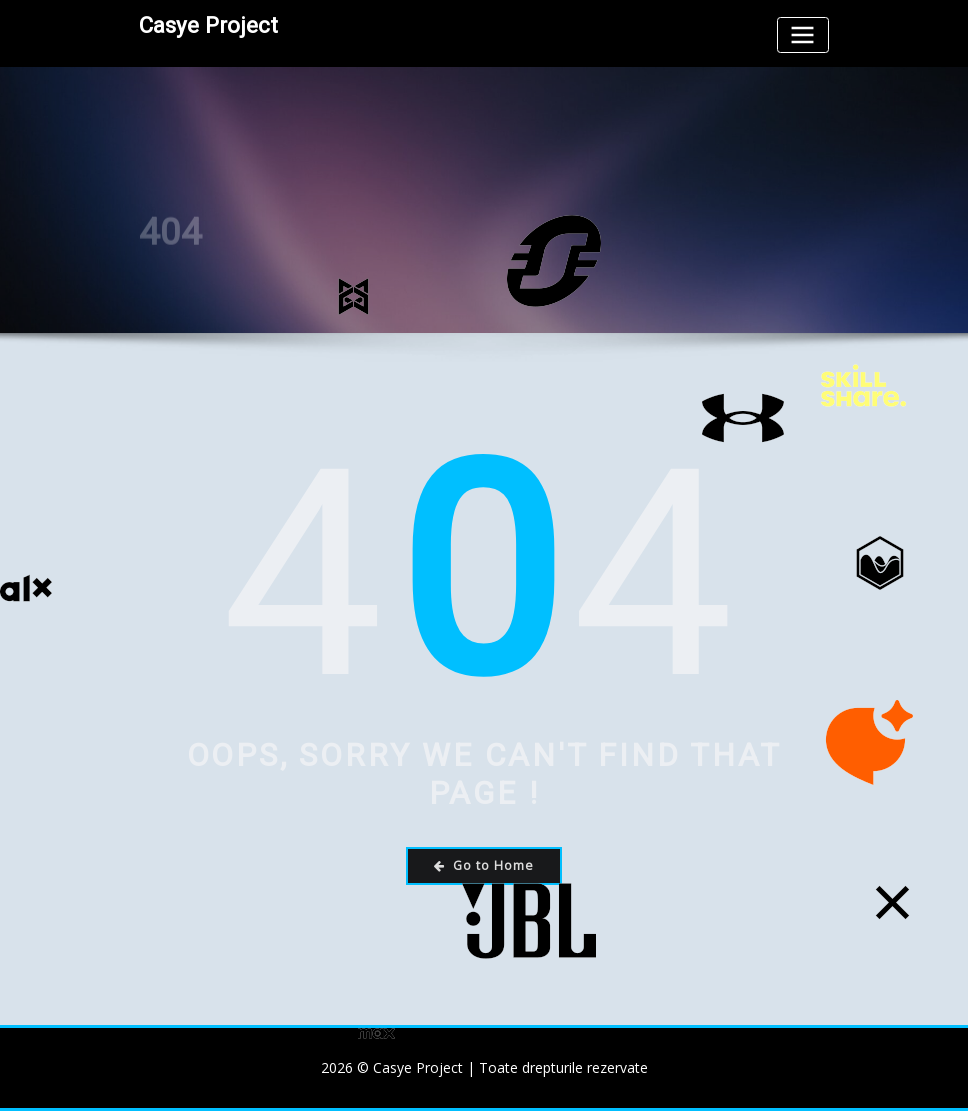  I want to click on open the Skillshare app, so click(863, 385).